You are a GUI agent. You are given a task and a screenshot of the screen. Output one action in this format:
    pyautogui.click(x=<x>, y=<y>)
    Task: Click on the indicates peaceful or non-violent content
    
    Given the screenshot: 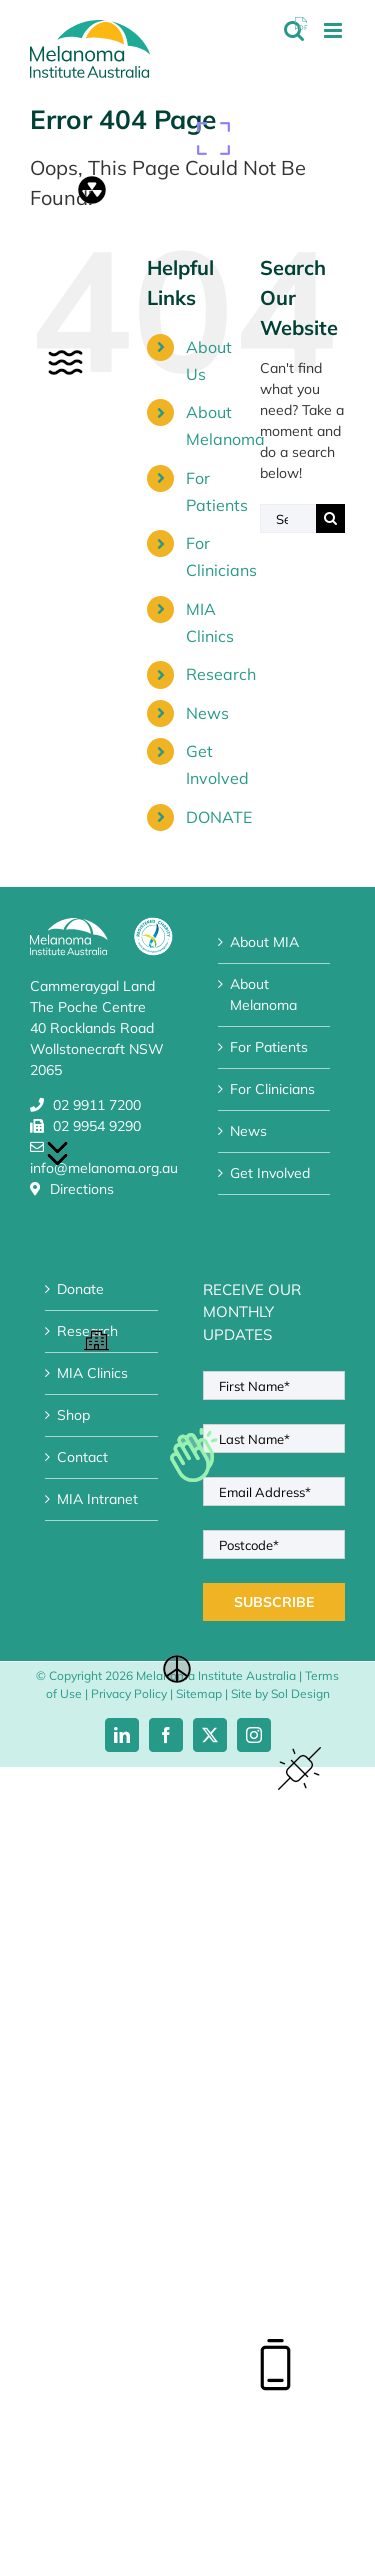 What is the action you would take?
    pyautogui.click(x=177, y=1669)
    